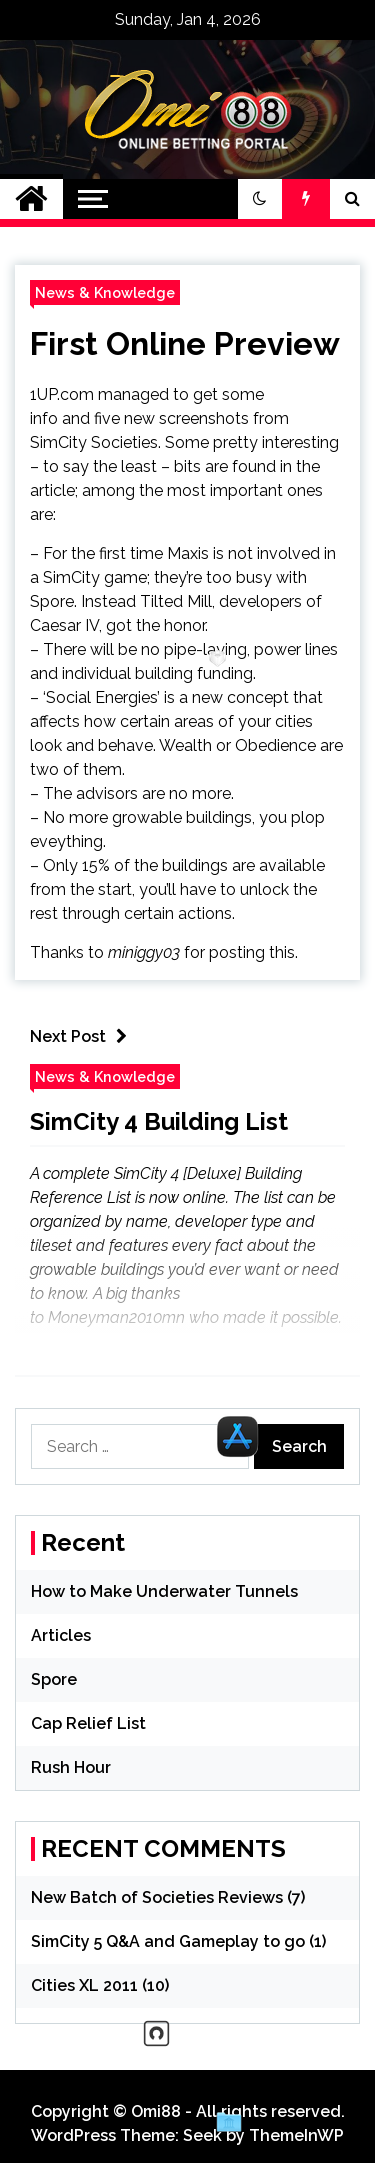  What do you see at coordinates (229, 2122) in the screenshot?
I see `access the system library folder` at bounding box center [229, 2122].